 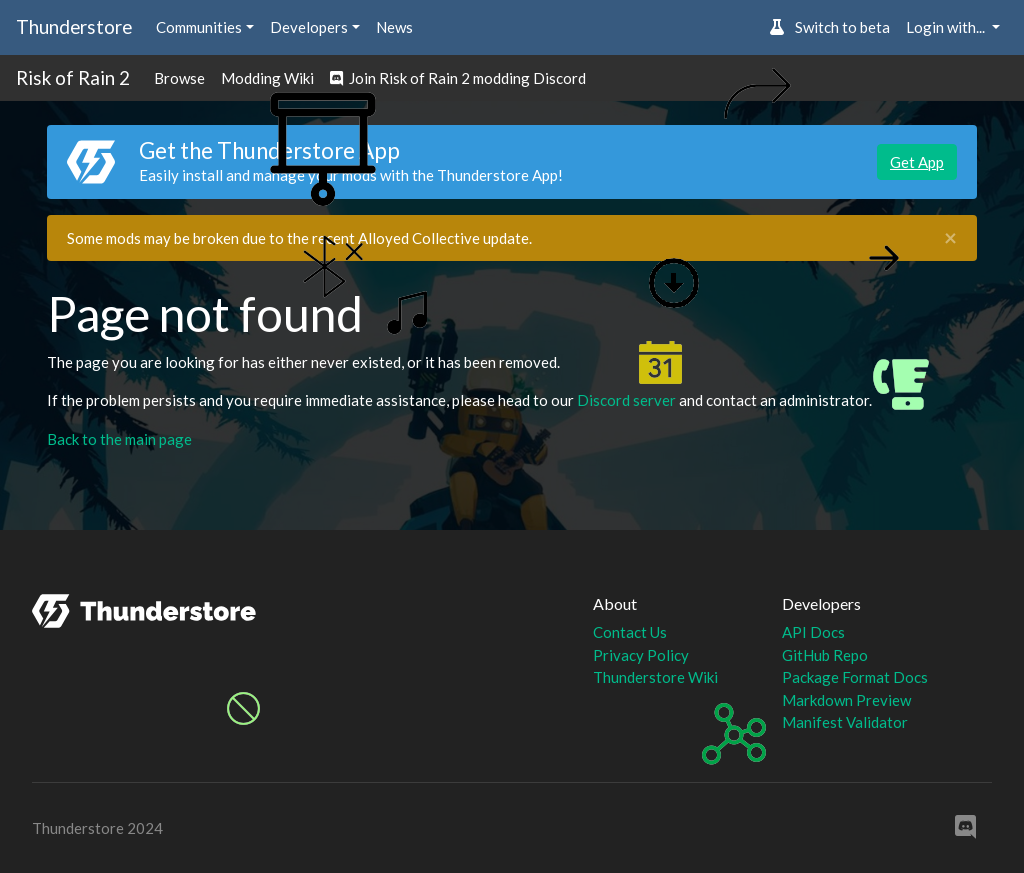 I want to click on bluetooth connection disabled, so click(x=329, y=266).